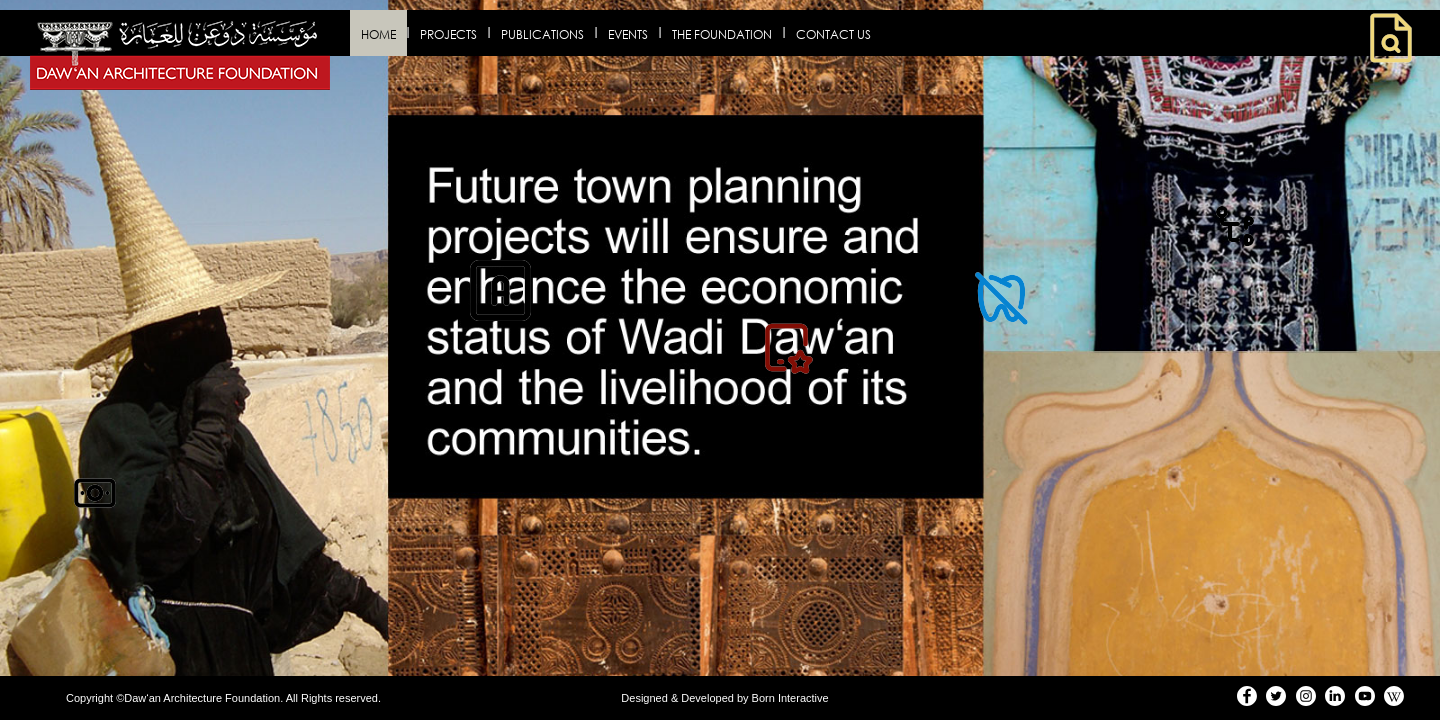 Image resolution: width=1440 pixels, height=720 pixels. What do you see at coordinates (500, 290) in the screenshot?
I see `select text formatting option A` at bounding box center [500, 290].